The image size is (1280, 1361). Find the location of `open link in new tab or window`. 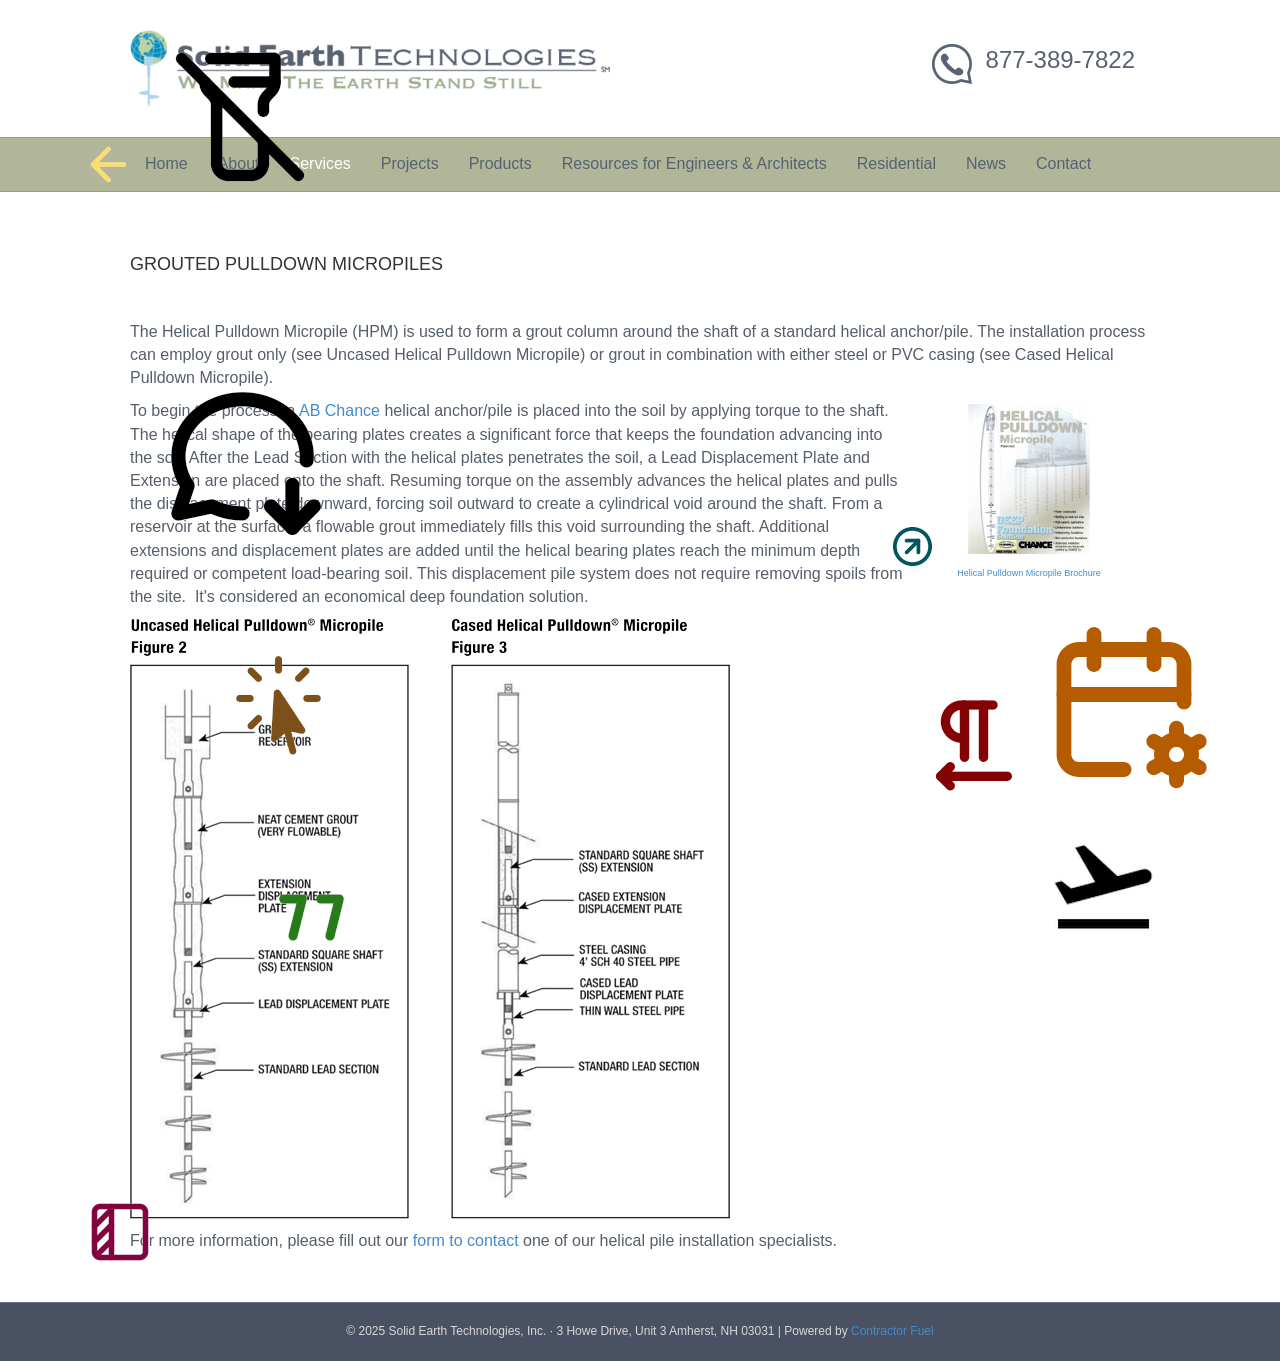

open link in new tab or window is located at coordinates (912, 546).